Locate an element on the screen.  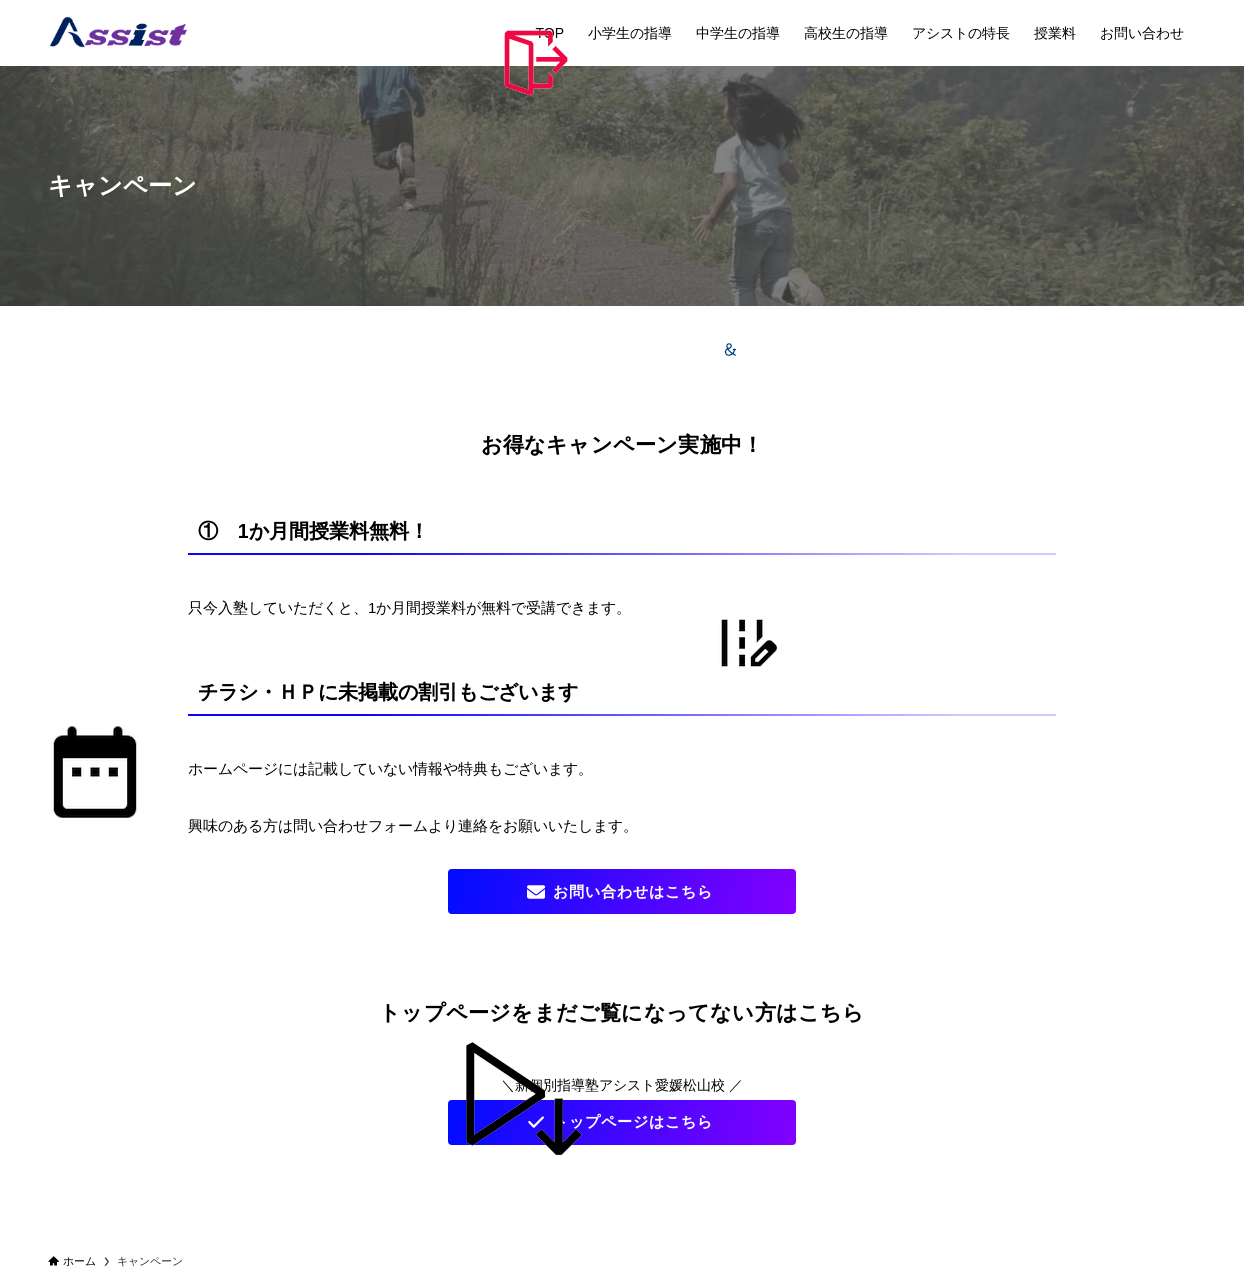
edit road or route details is located at coordinates (745, 643).